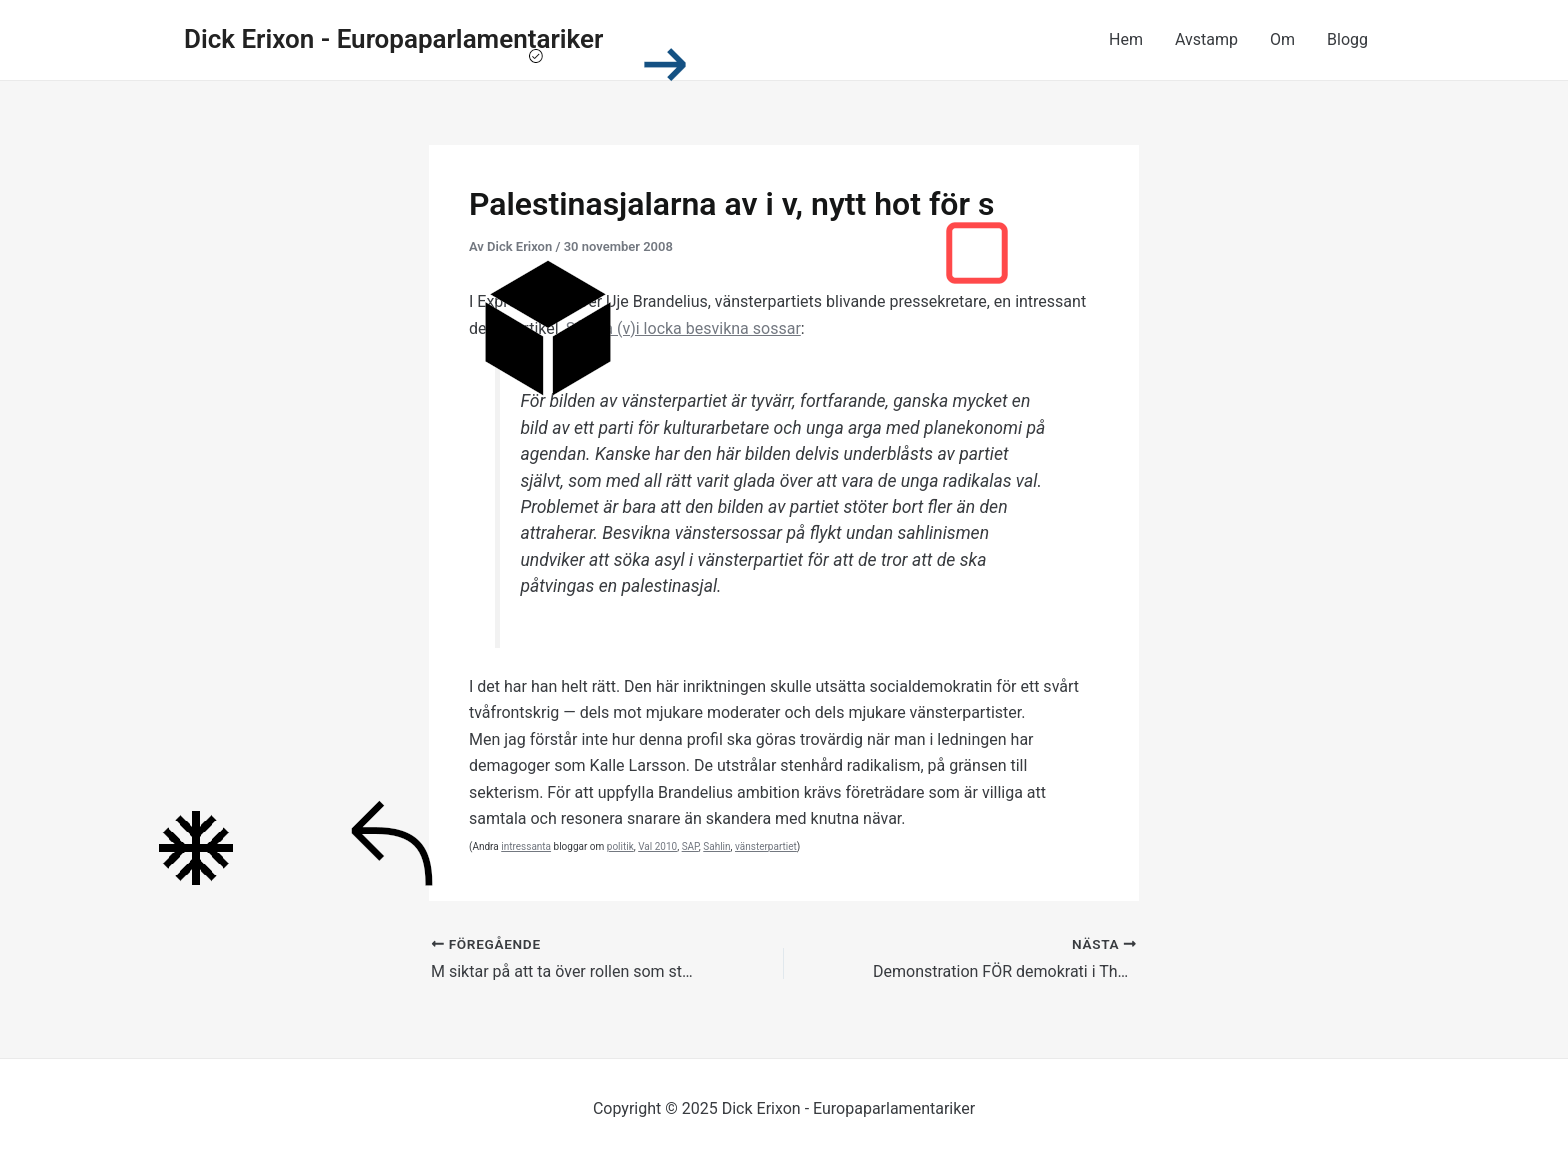  Describe the element at coordinates (977, 253) in the screenshot. I see `define a selection area` at that location.